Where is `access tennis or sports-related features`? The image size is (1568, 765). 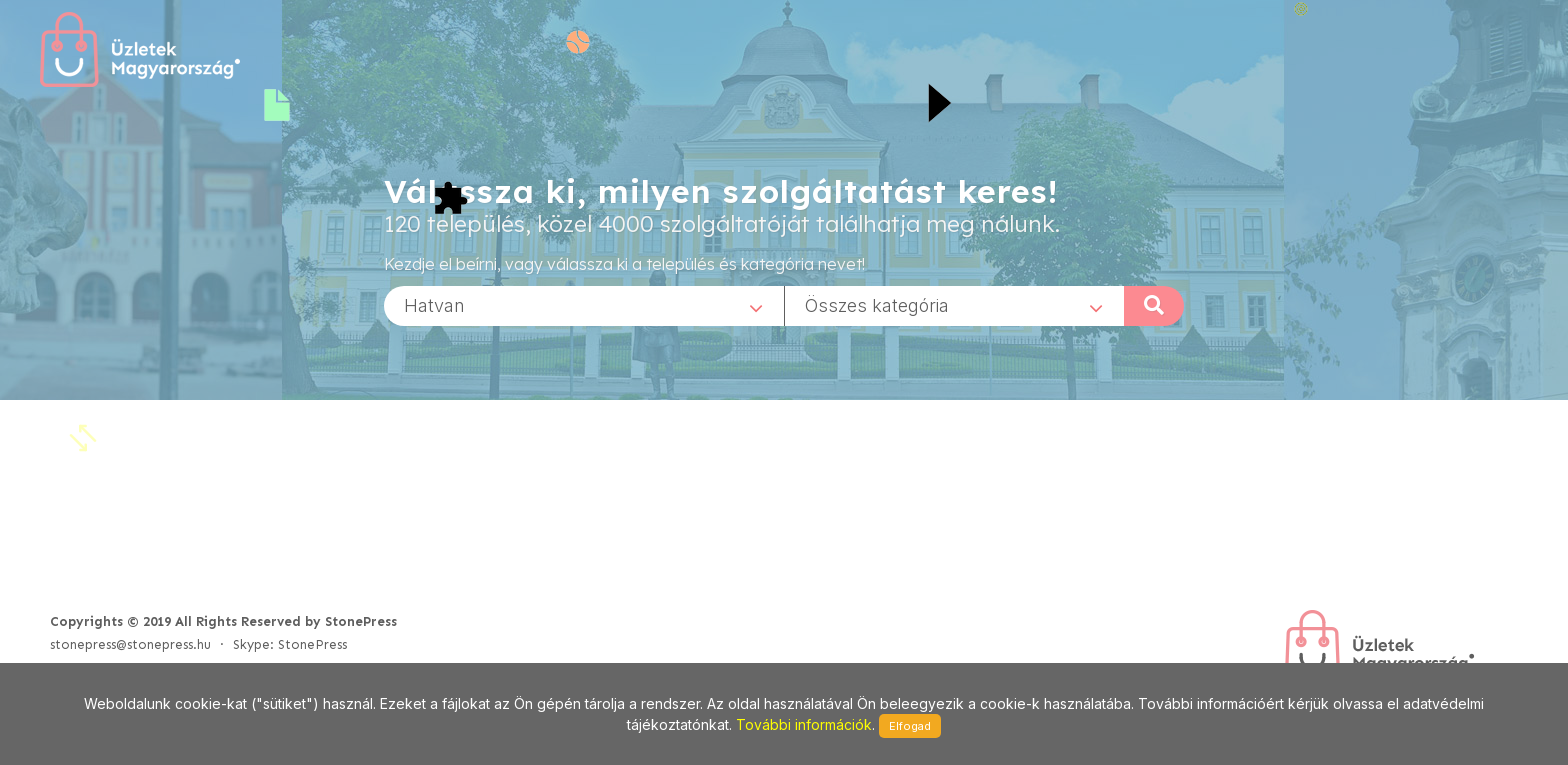 access tennis or sports-related features is located at coordinates (578, 42).